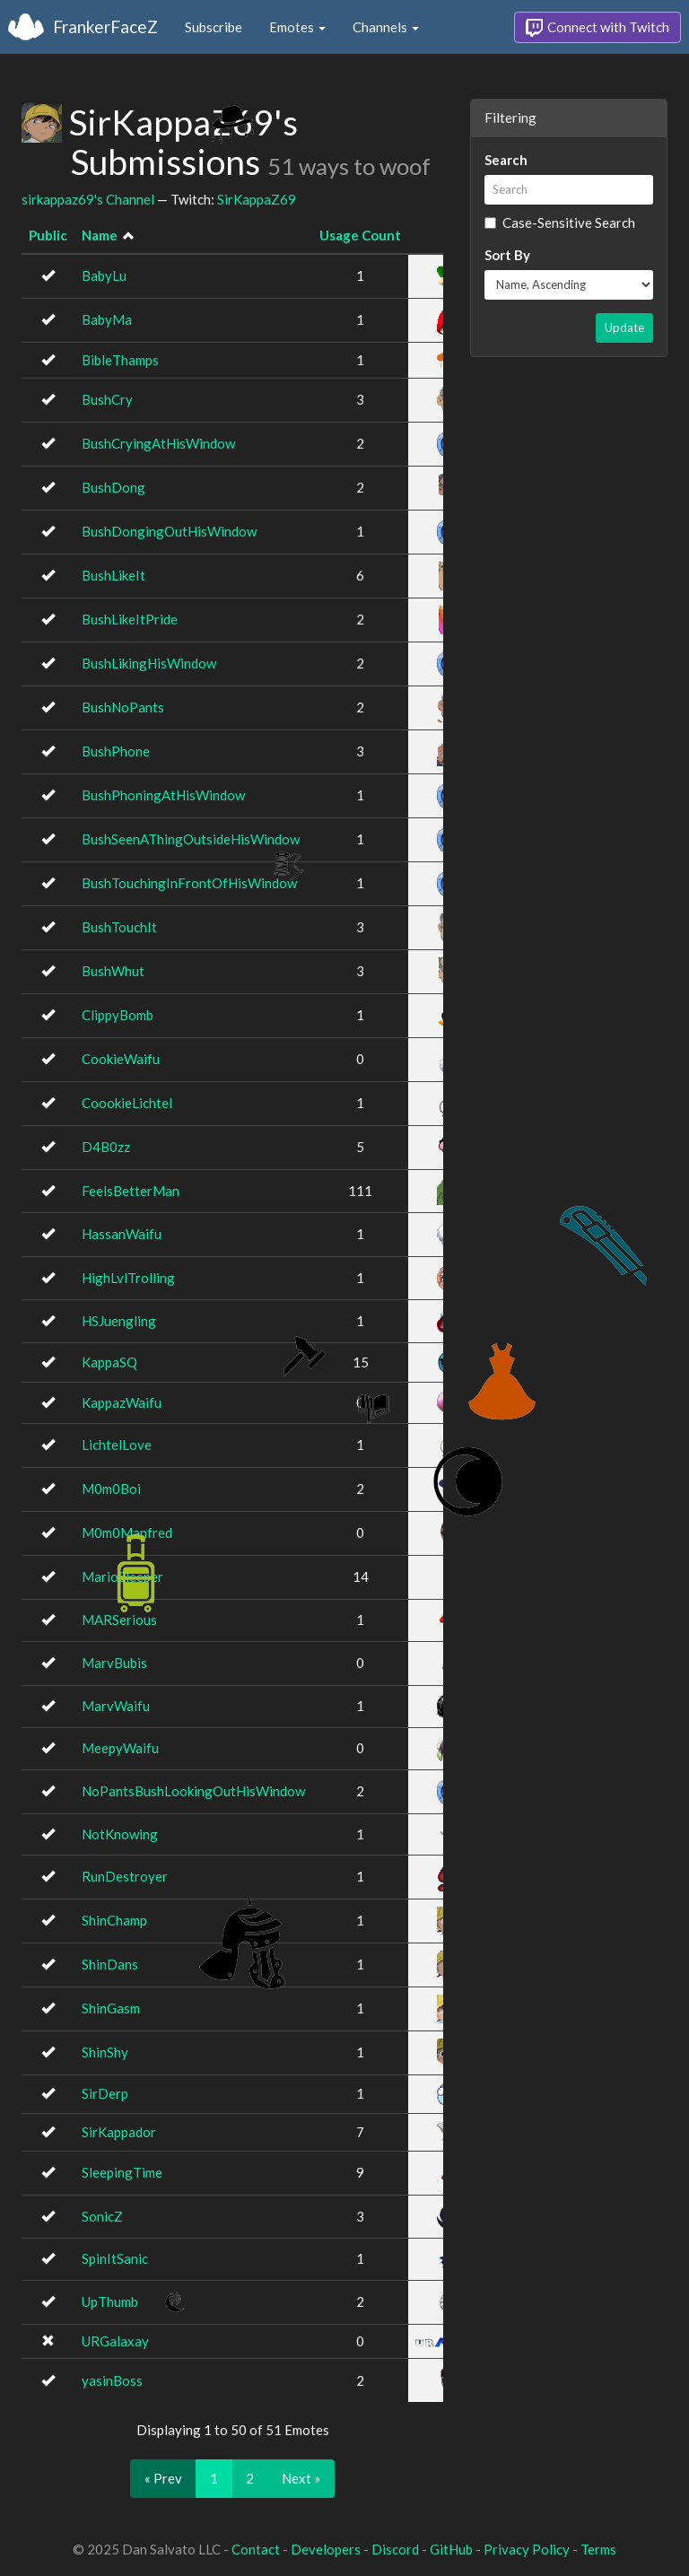 This screenshot has height=2576, width=689. I want to click on toggle dark mode or night theme, so click(468, 1481).